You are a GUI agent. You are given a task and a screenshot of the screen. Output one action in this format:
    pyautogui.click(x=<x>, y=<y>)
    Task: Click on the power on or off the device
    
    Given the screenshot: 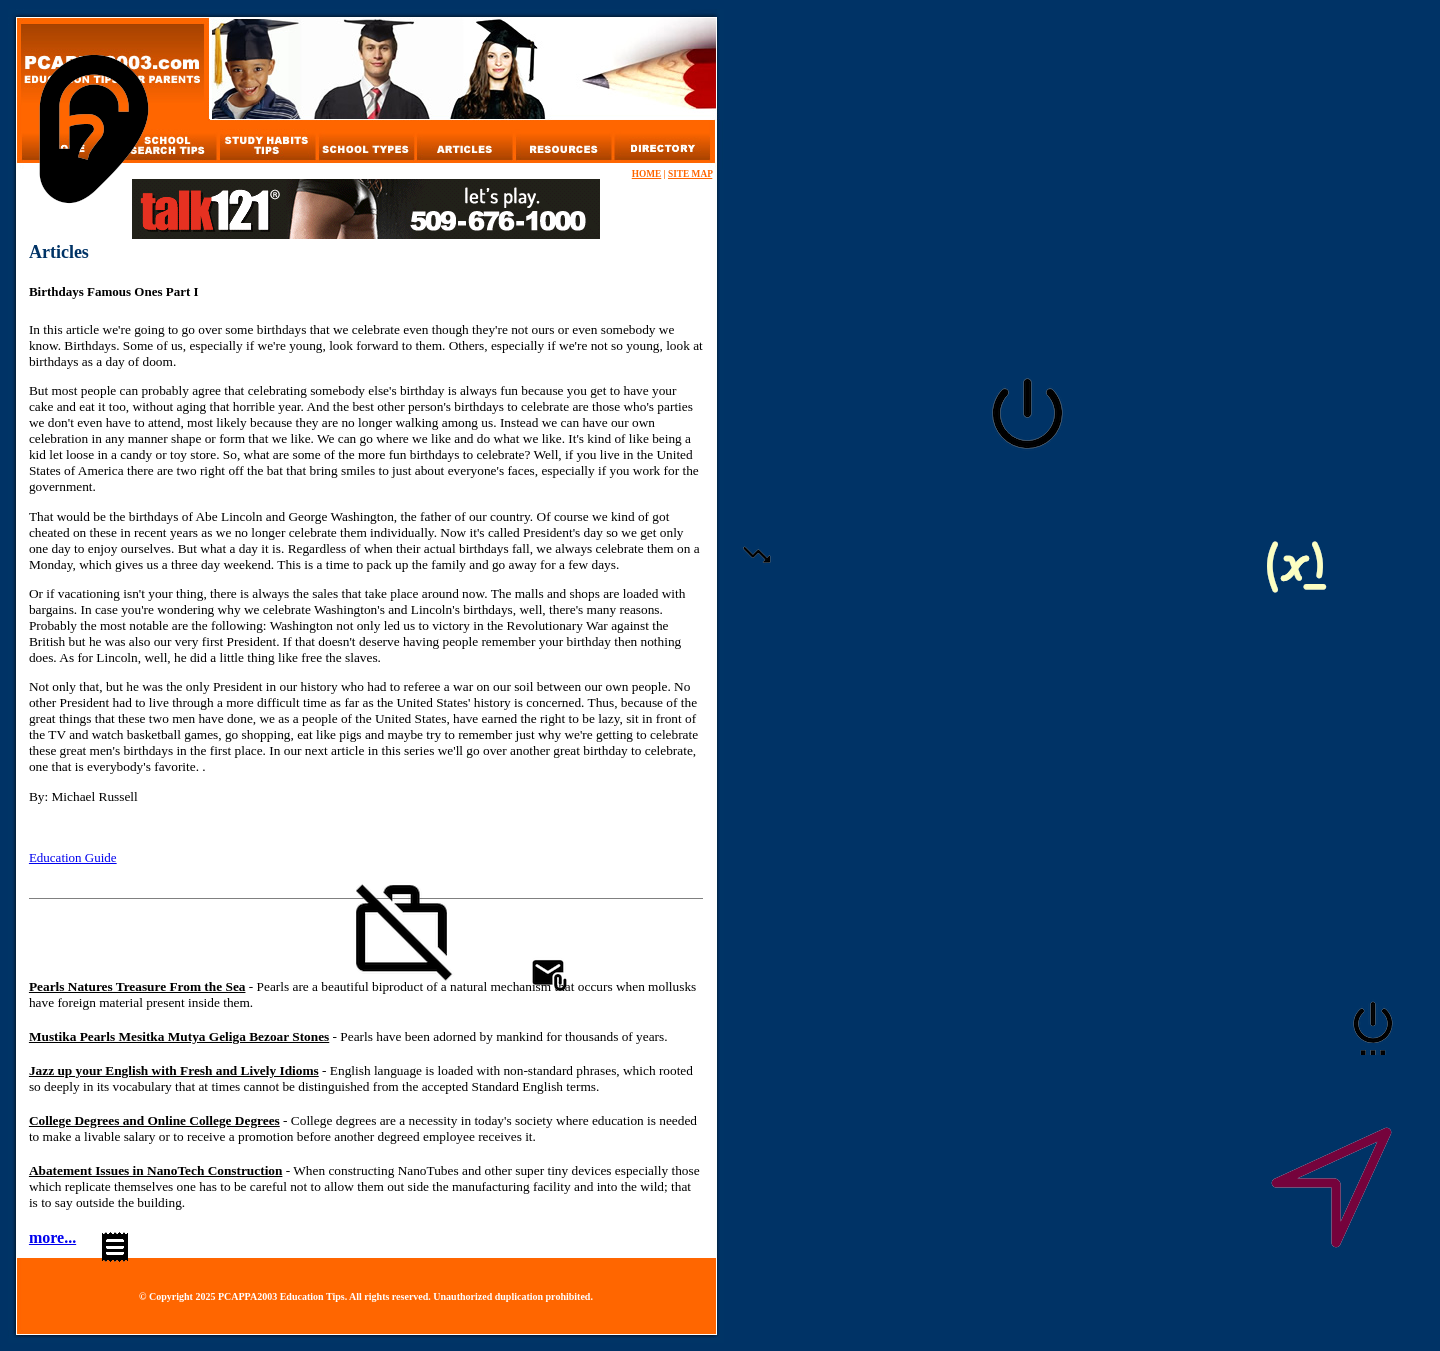 What is the action you would take?
    pyautogui.click(x=1027, y=413)
    